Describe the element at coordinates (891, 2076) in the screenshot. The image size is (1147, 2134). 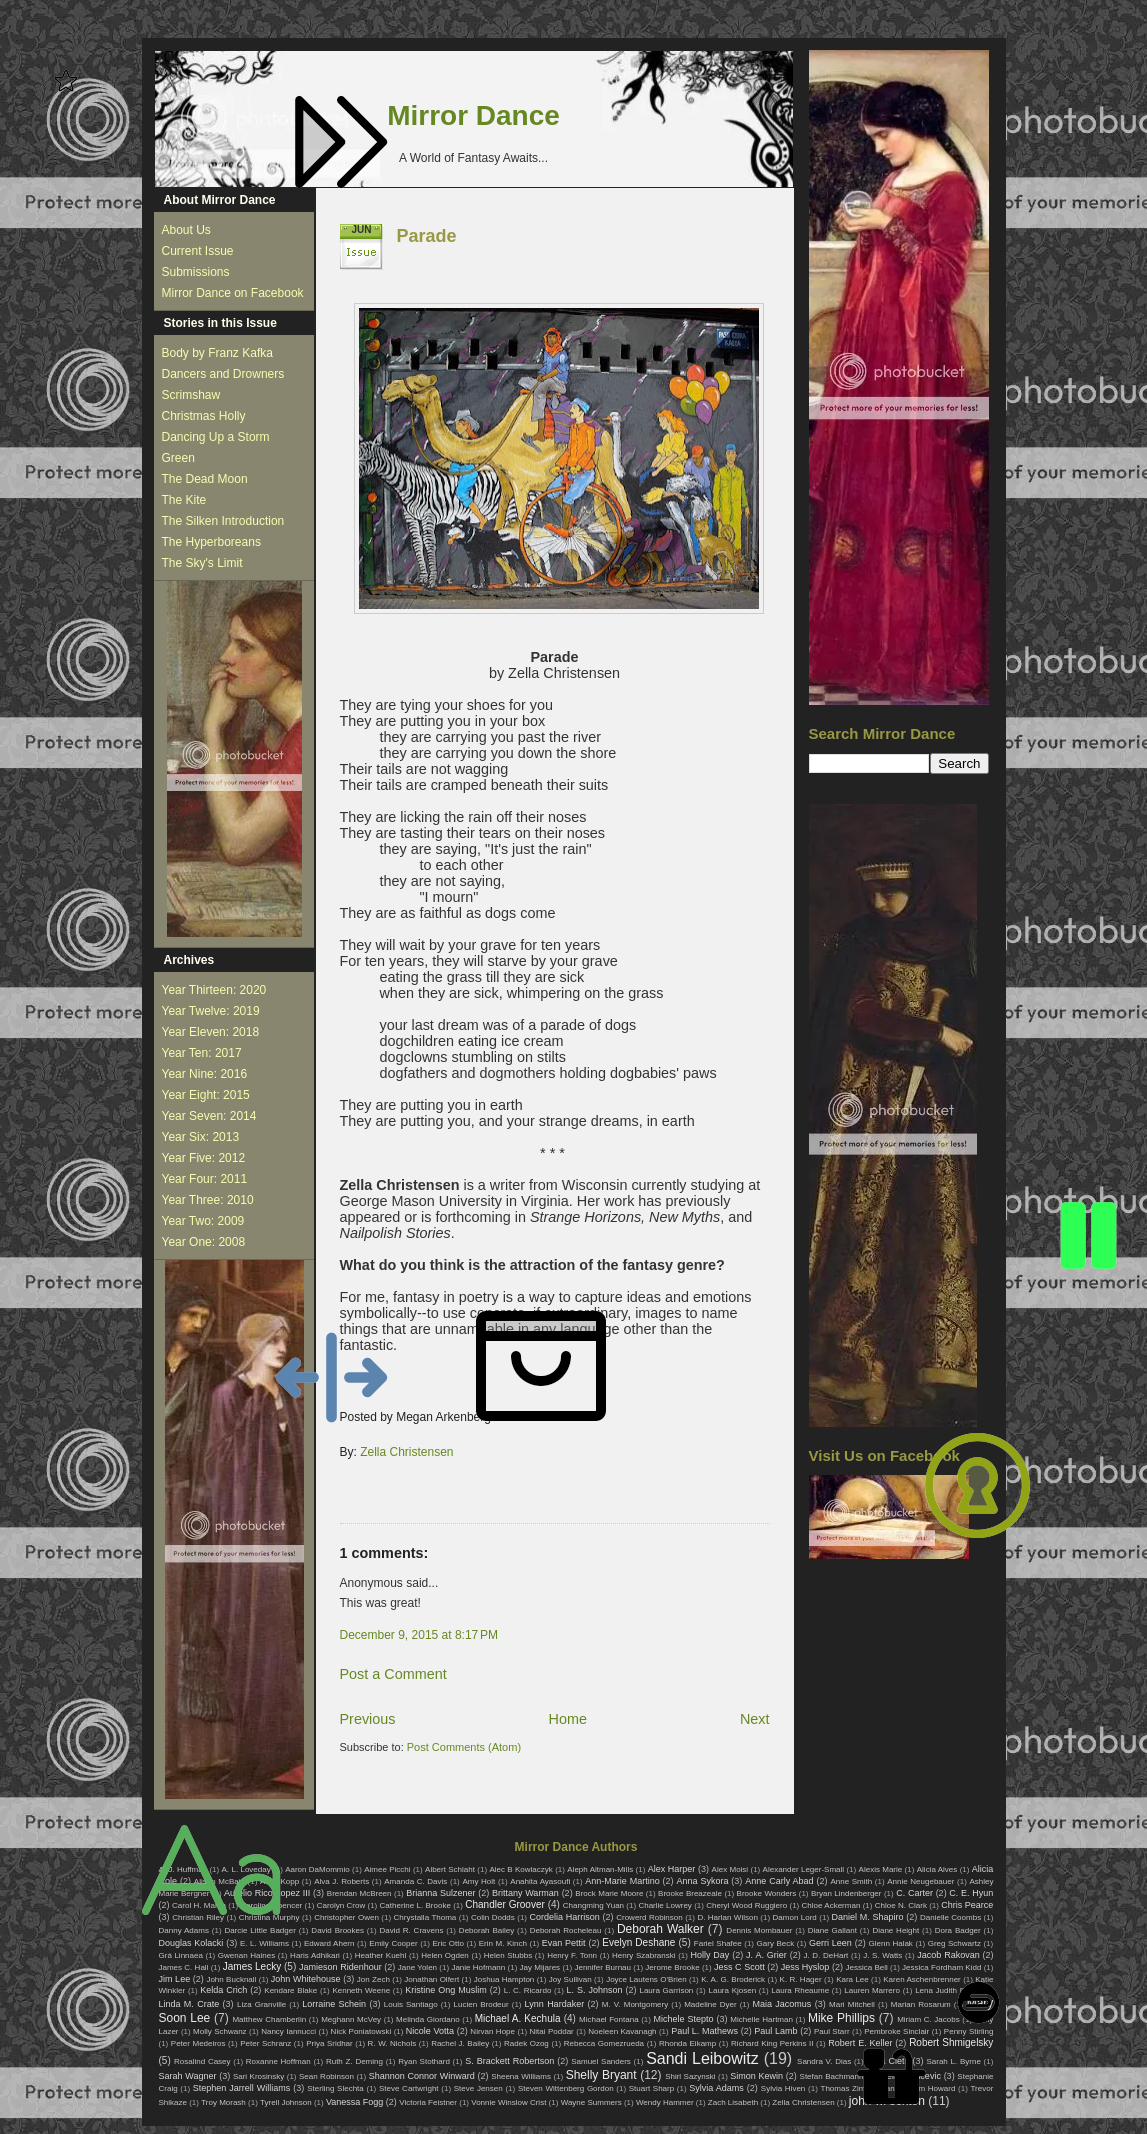
I see `browse kitchen countertop options` at that location.